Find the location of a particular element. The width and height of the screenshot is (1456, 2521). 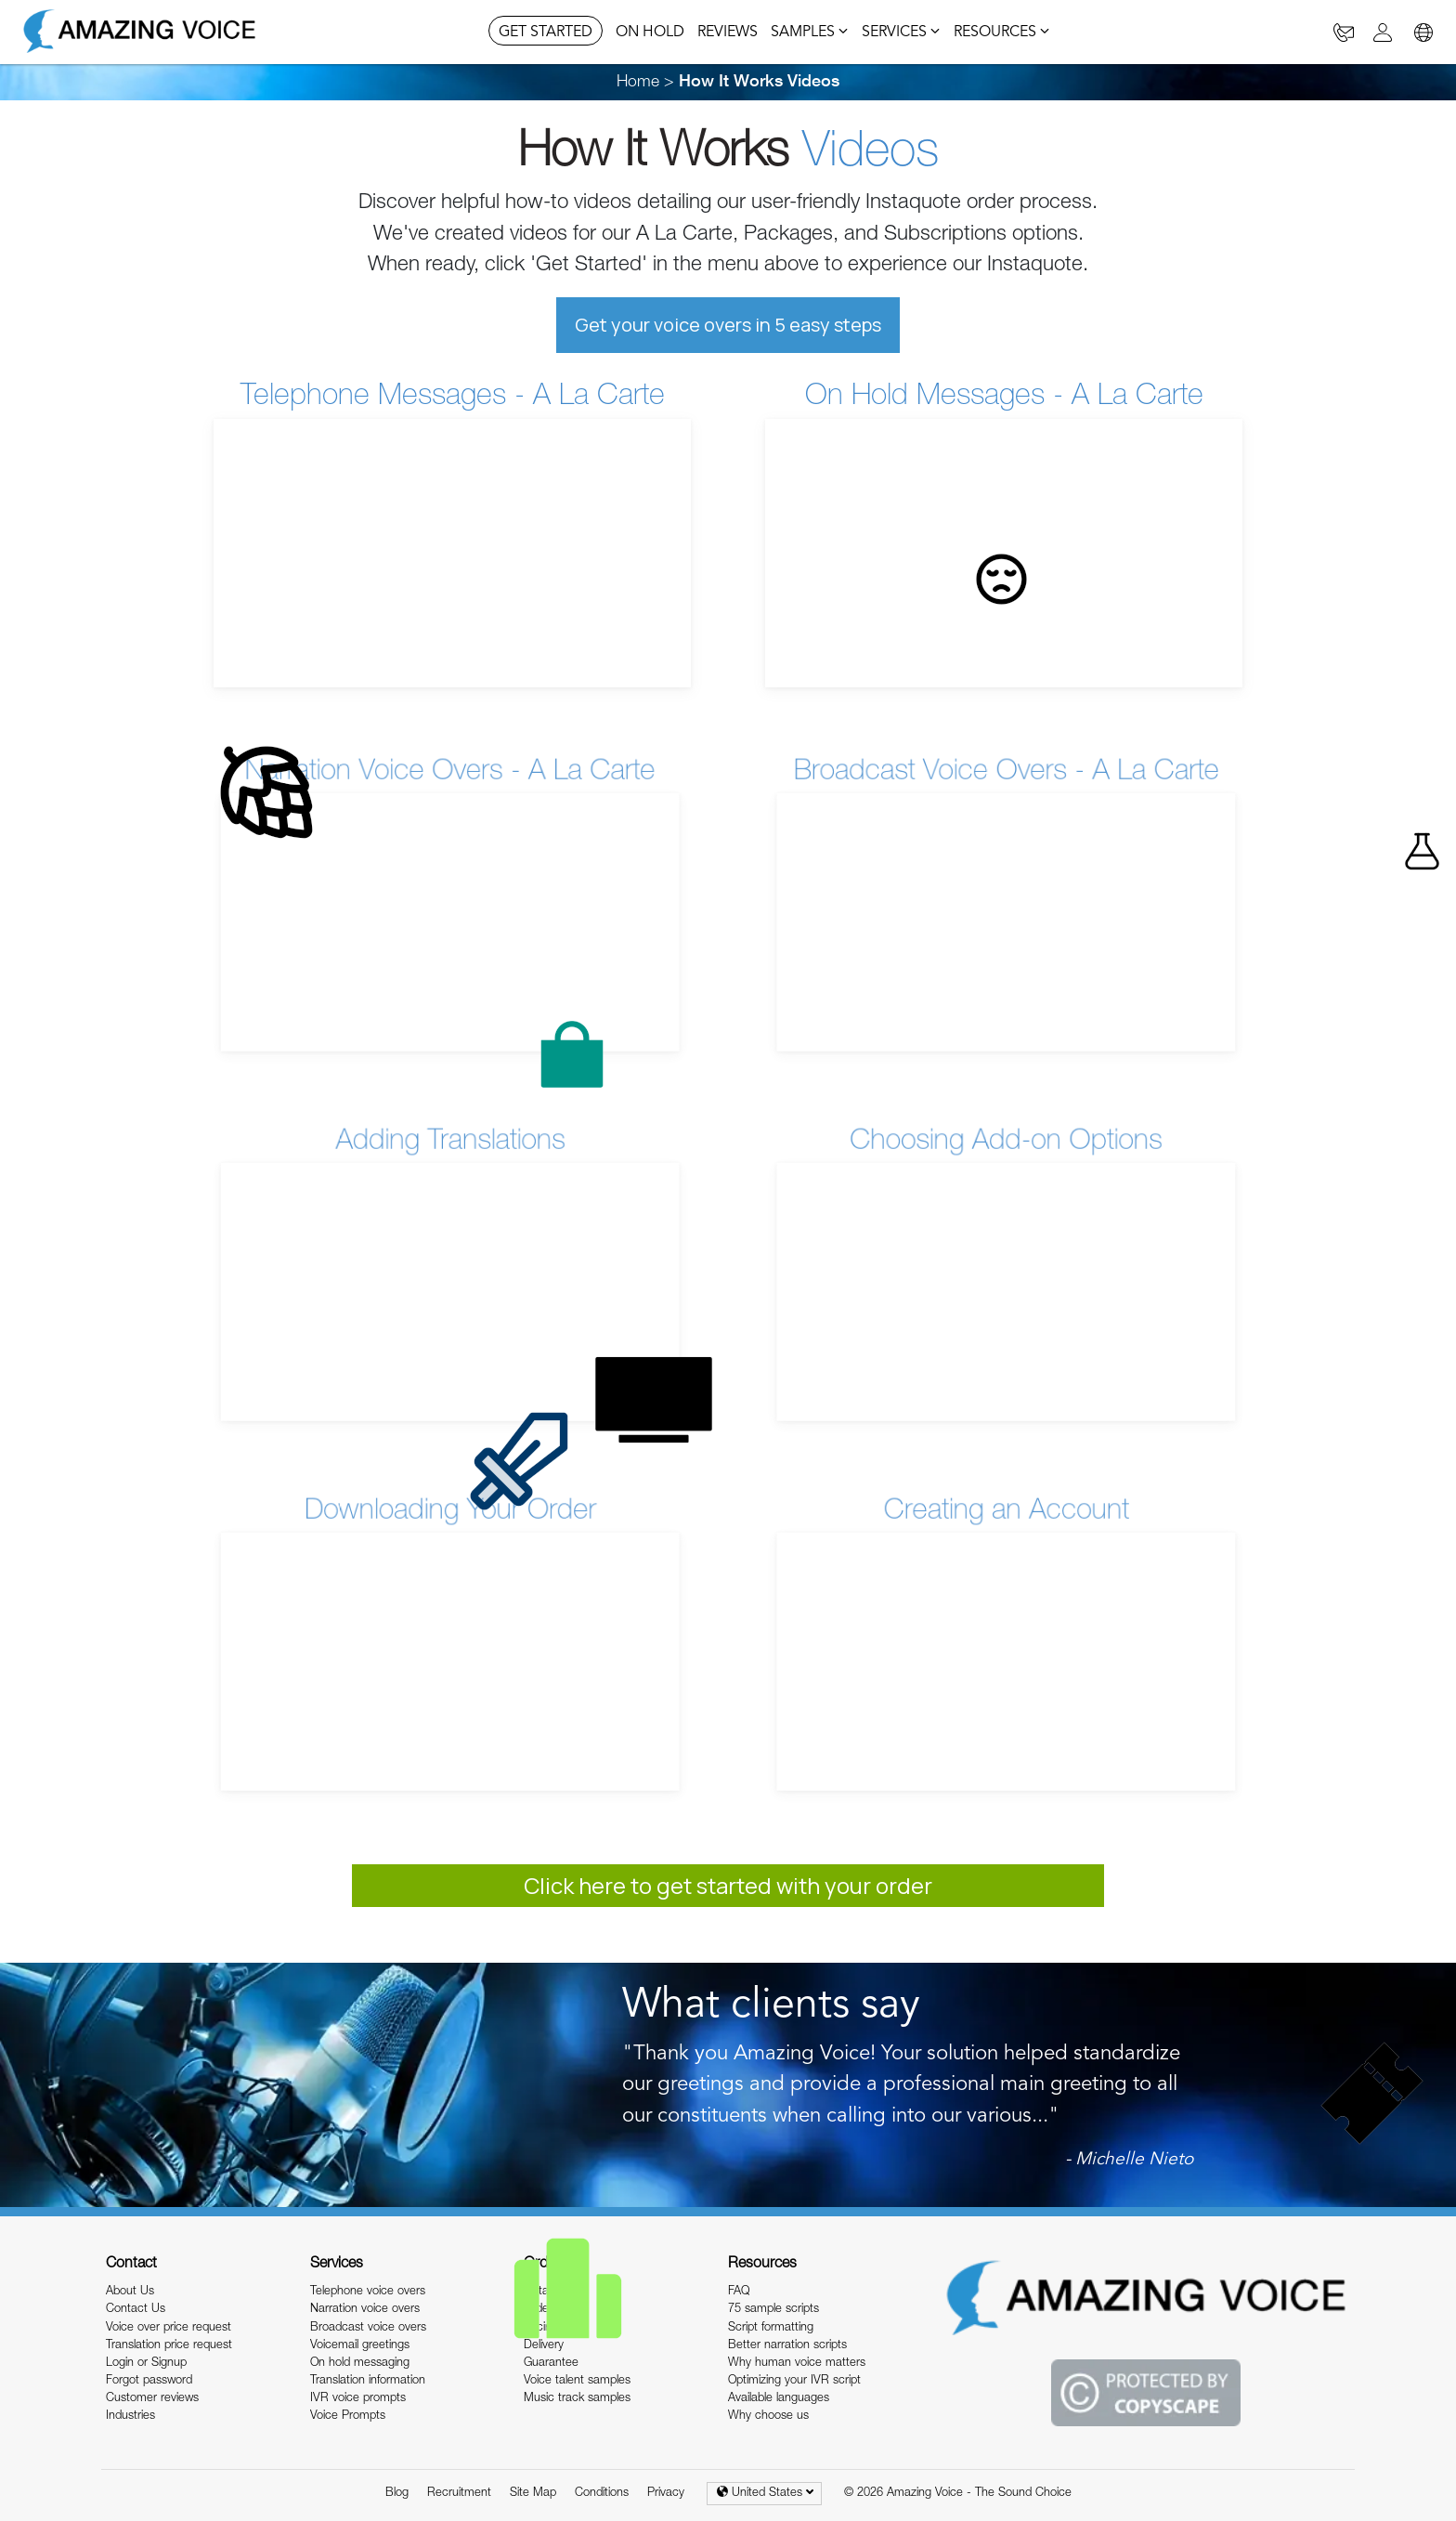

view leaderboard or rankings is located at coordinates (567, 2288).